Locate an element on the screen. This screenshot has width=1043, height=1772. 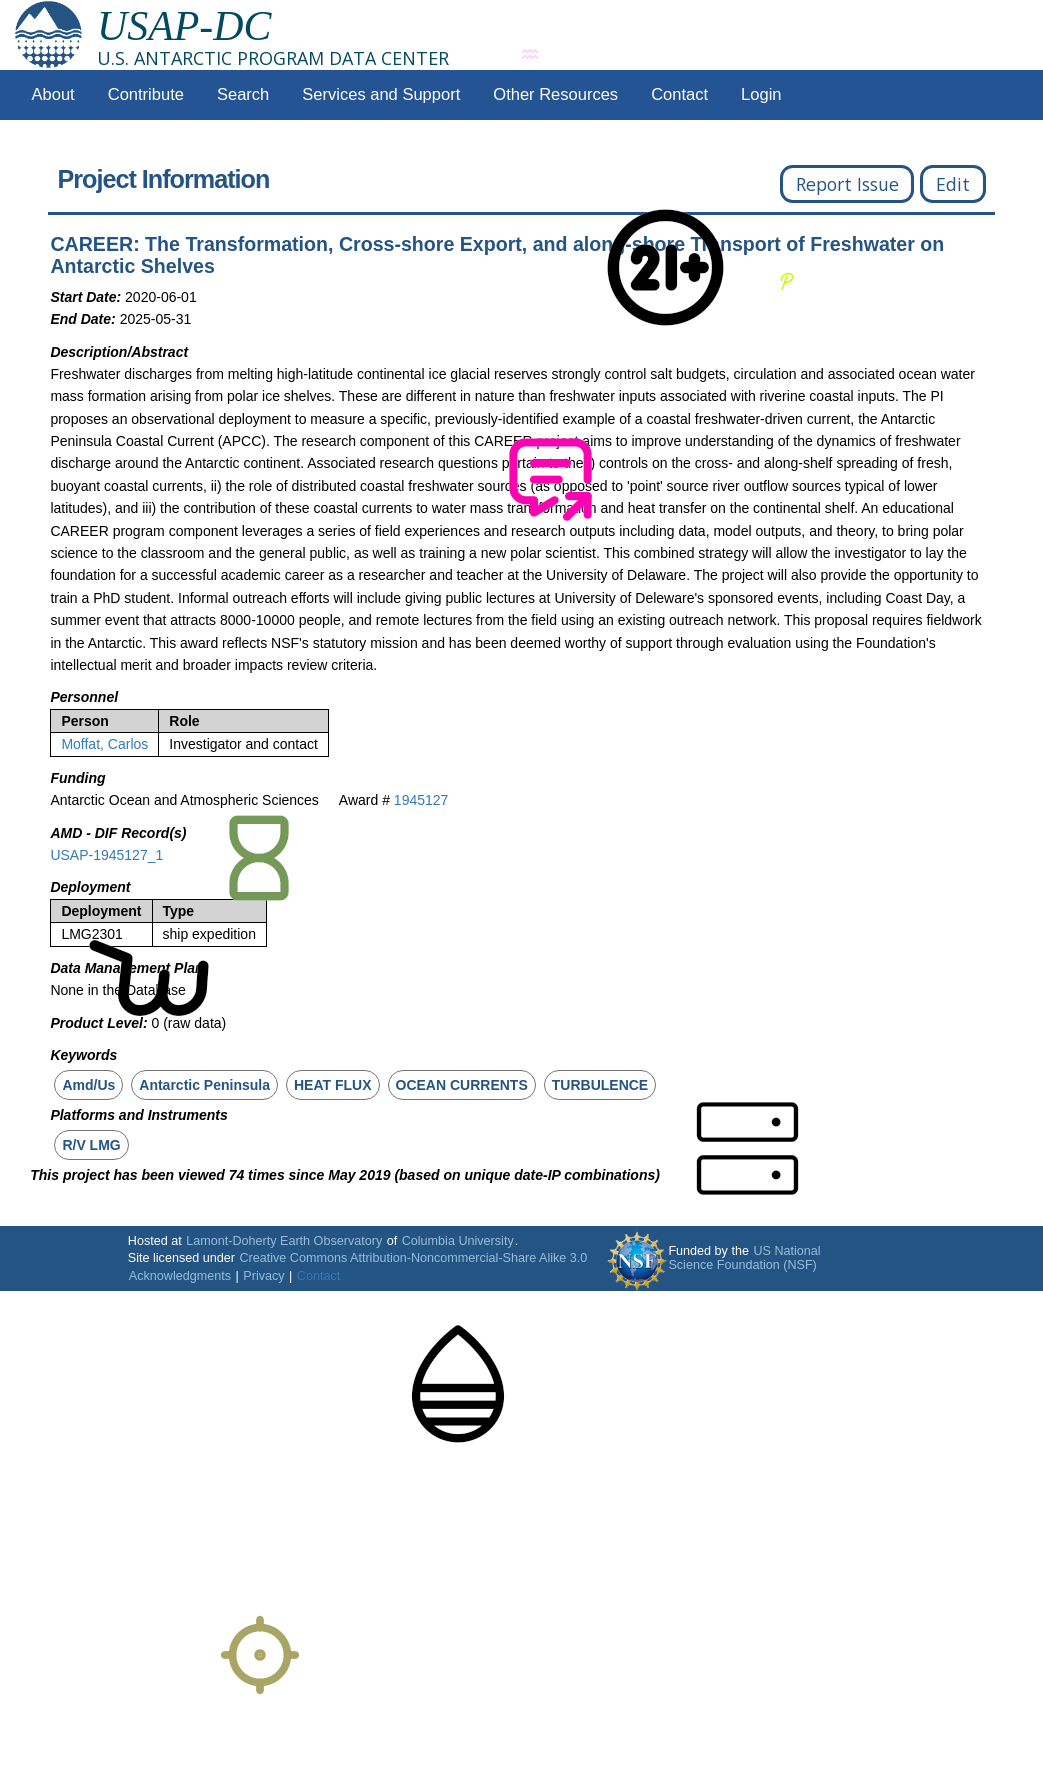
pushover notification service logo is located at coordinates (786, 281).